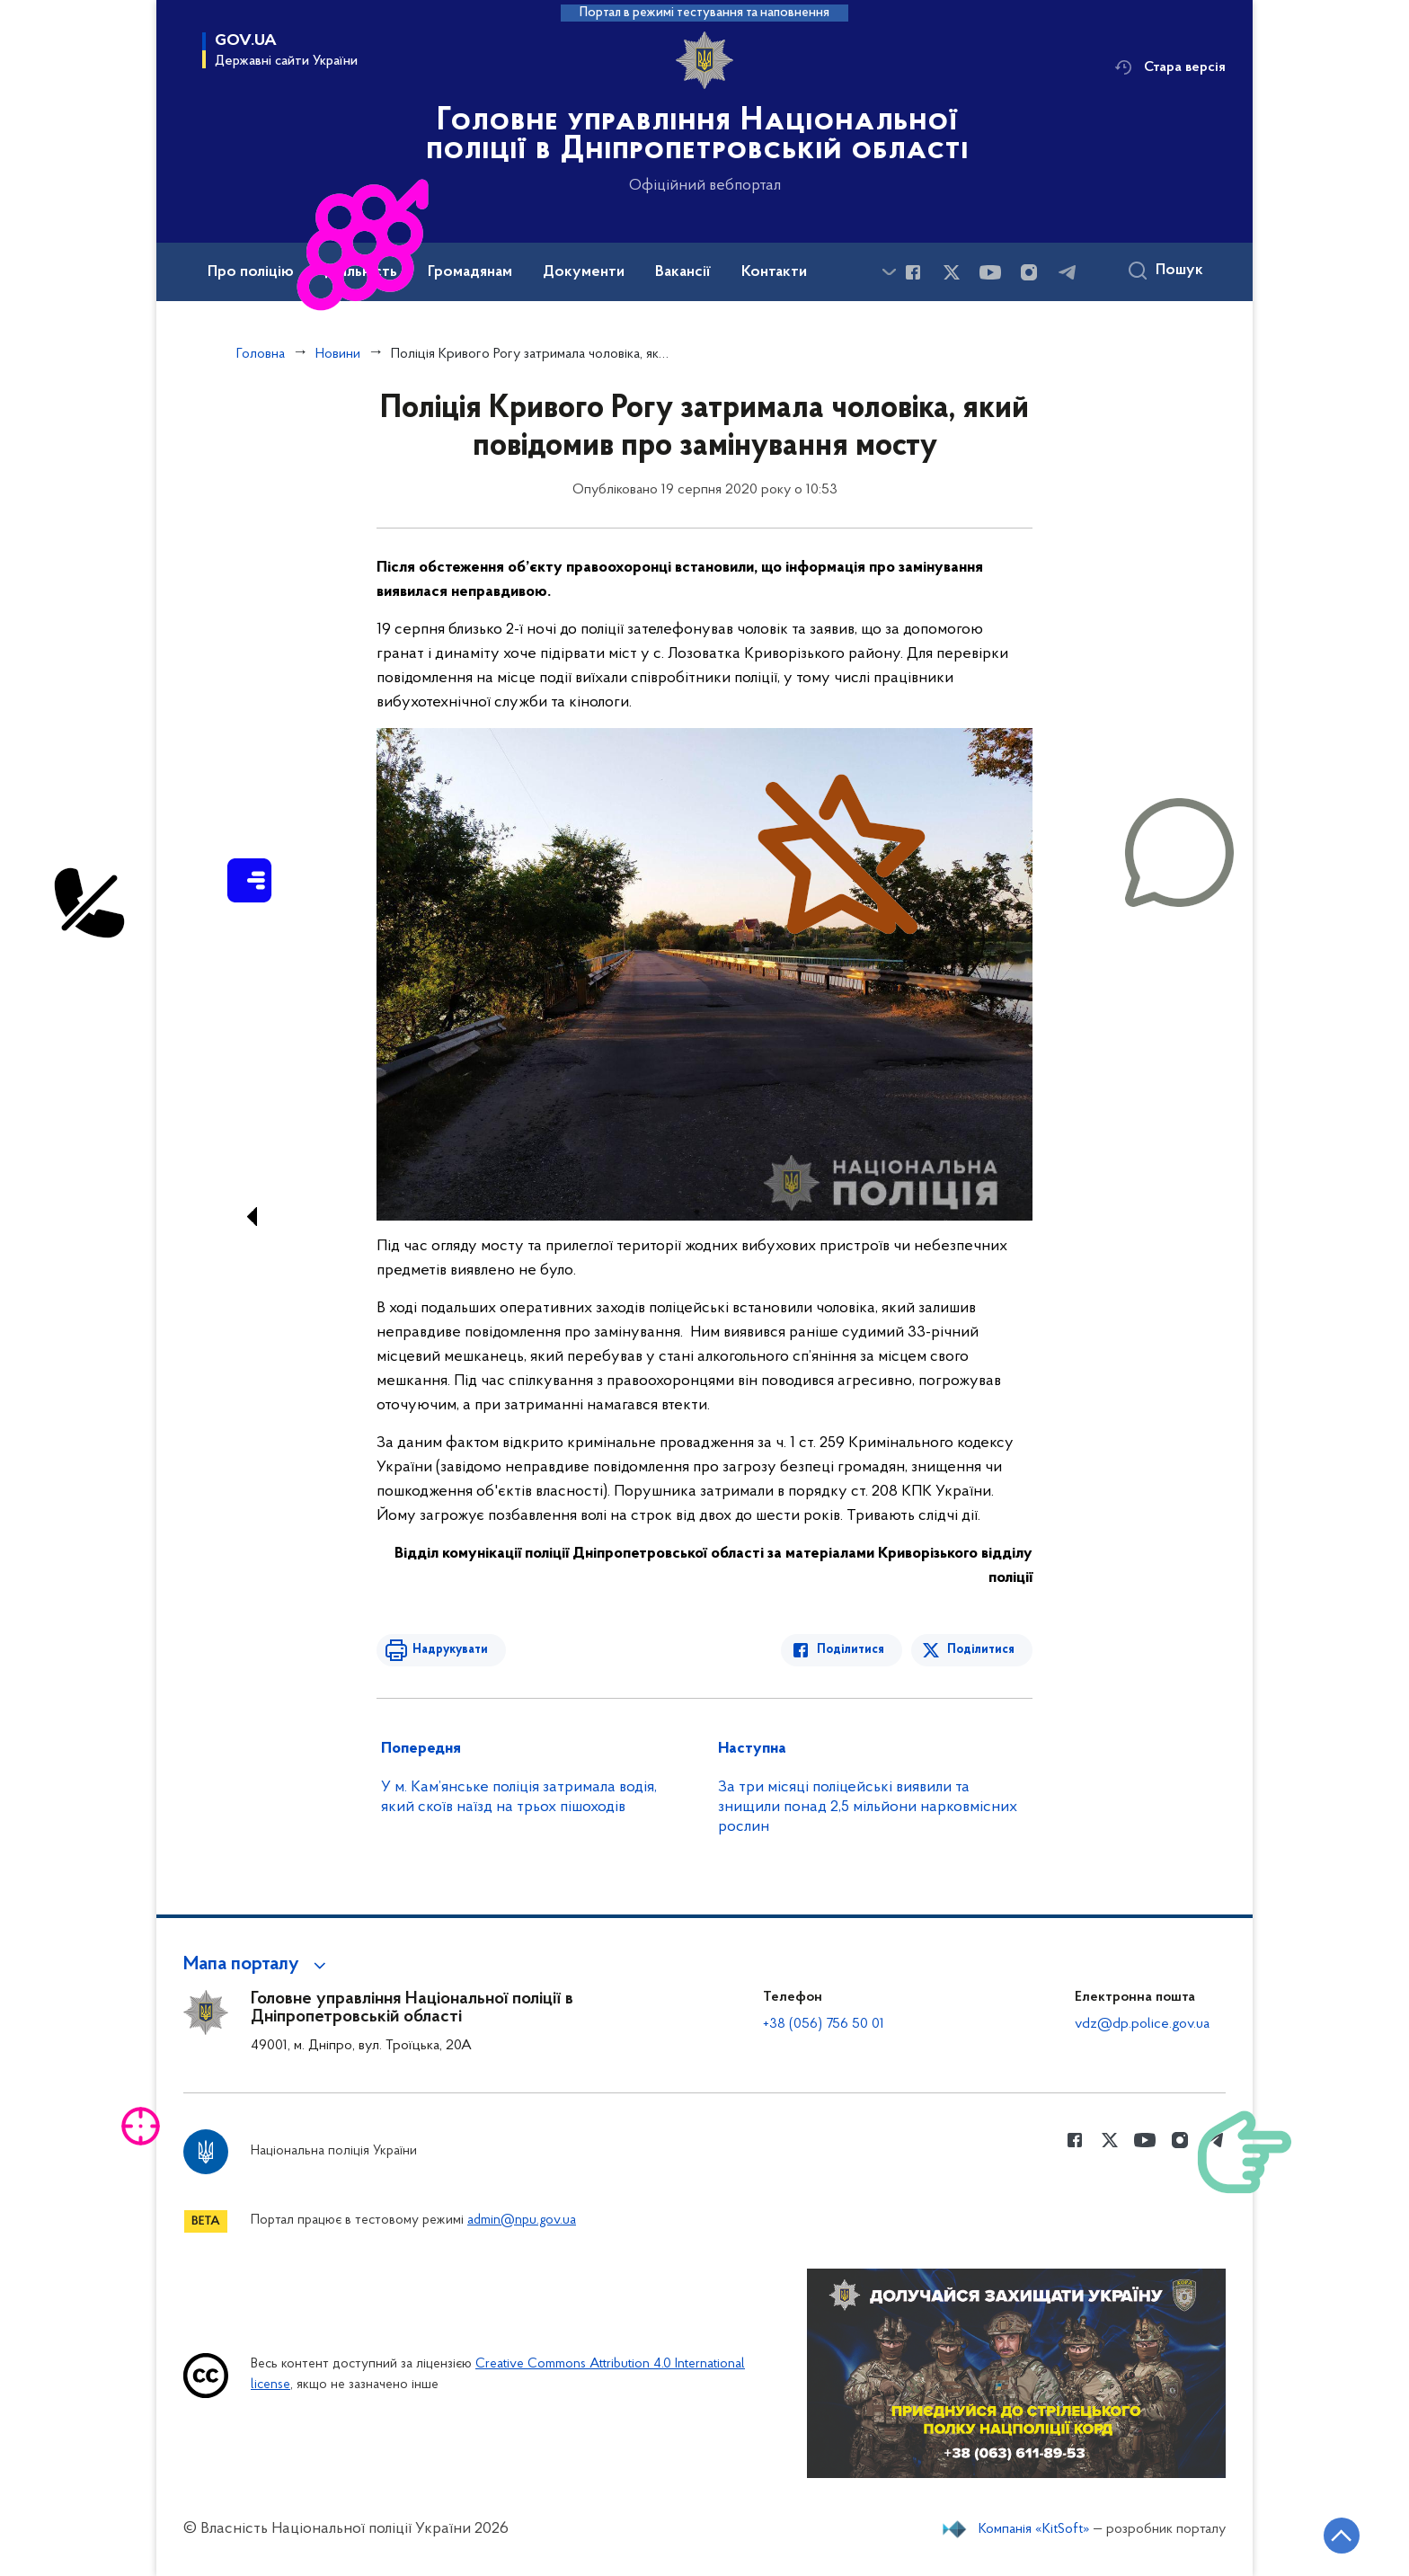 This screenshot has width=1409, height=2576. I want to click on navigate to the next item or step, so click(1242, 2153).